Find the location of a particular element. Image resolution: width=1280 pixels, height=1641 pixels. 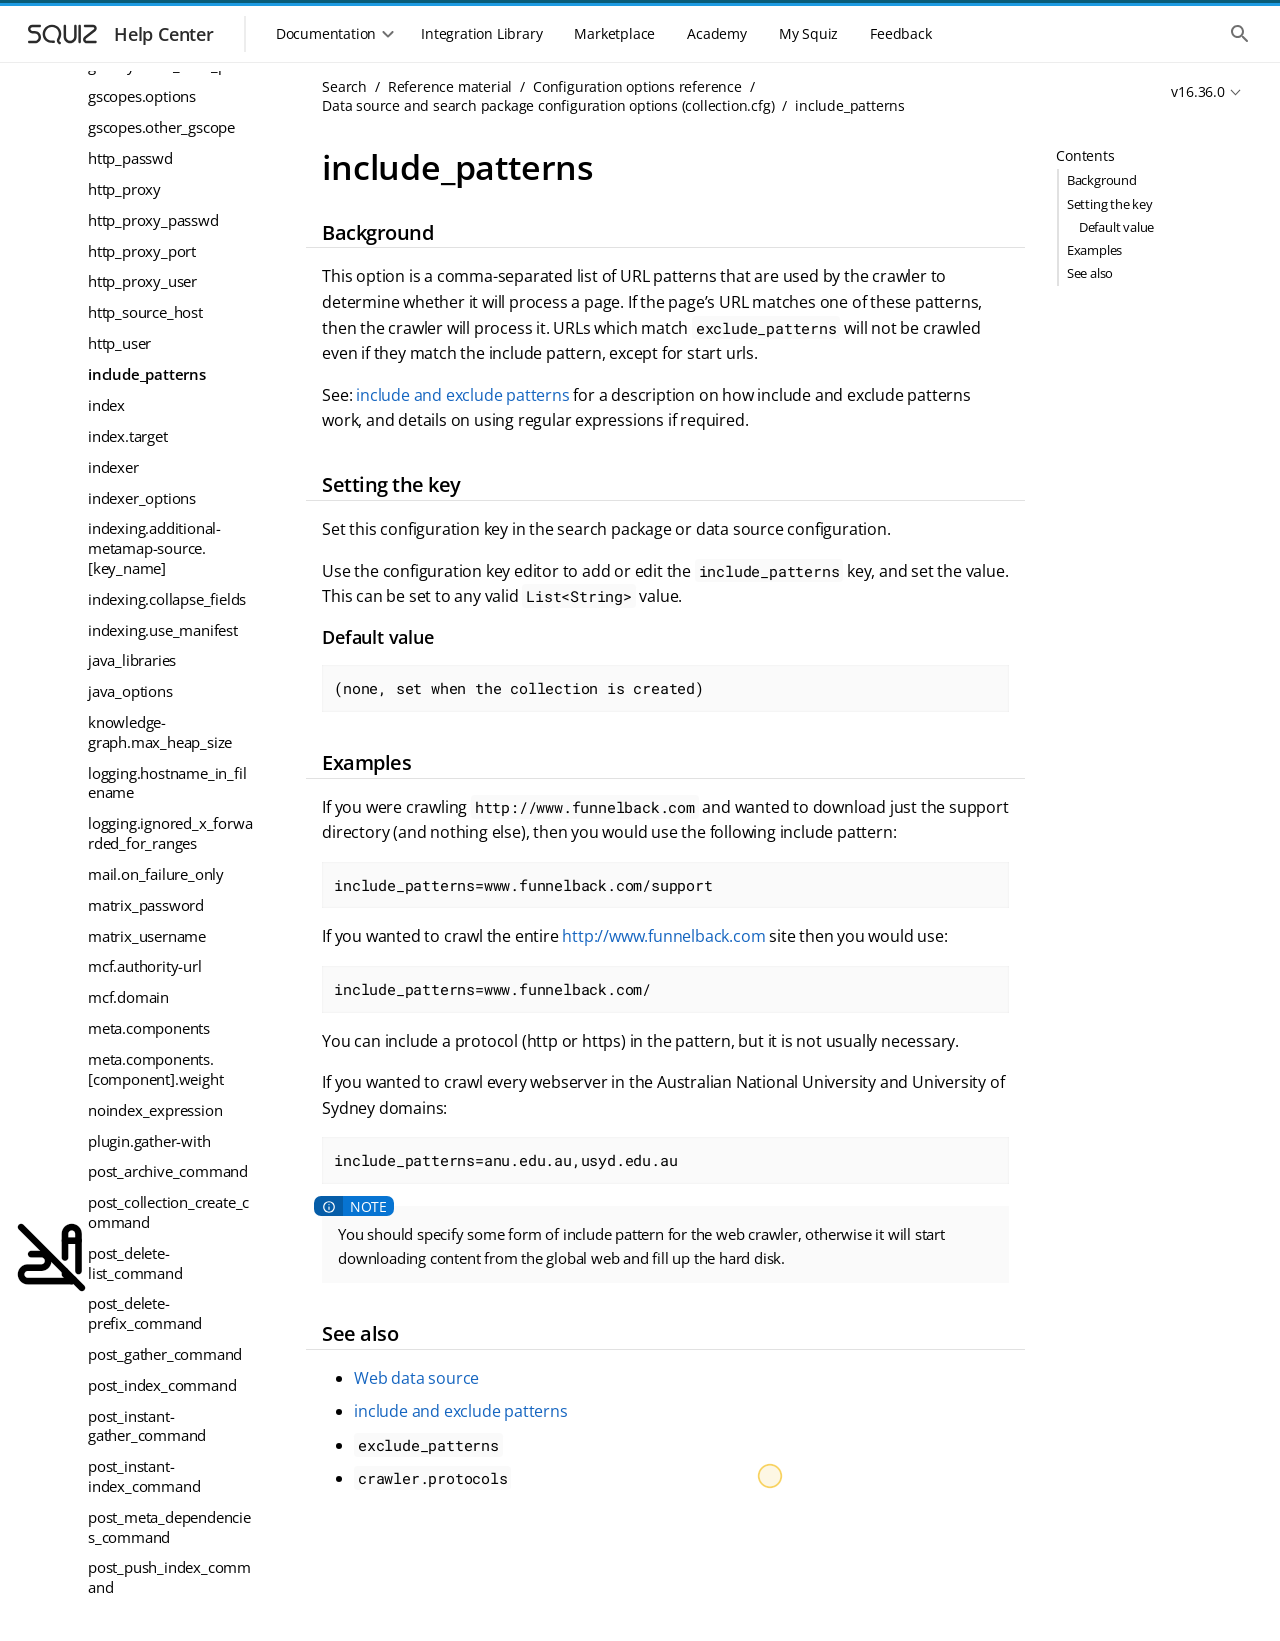

writing or editing is disabled is located at coordinates (51, 1257).